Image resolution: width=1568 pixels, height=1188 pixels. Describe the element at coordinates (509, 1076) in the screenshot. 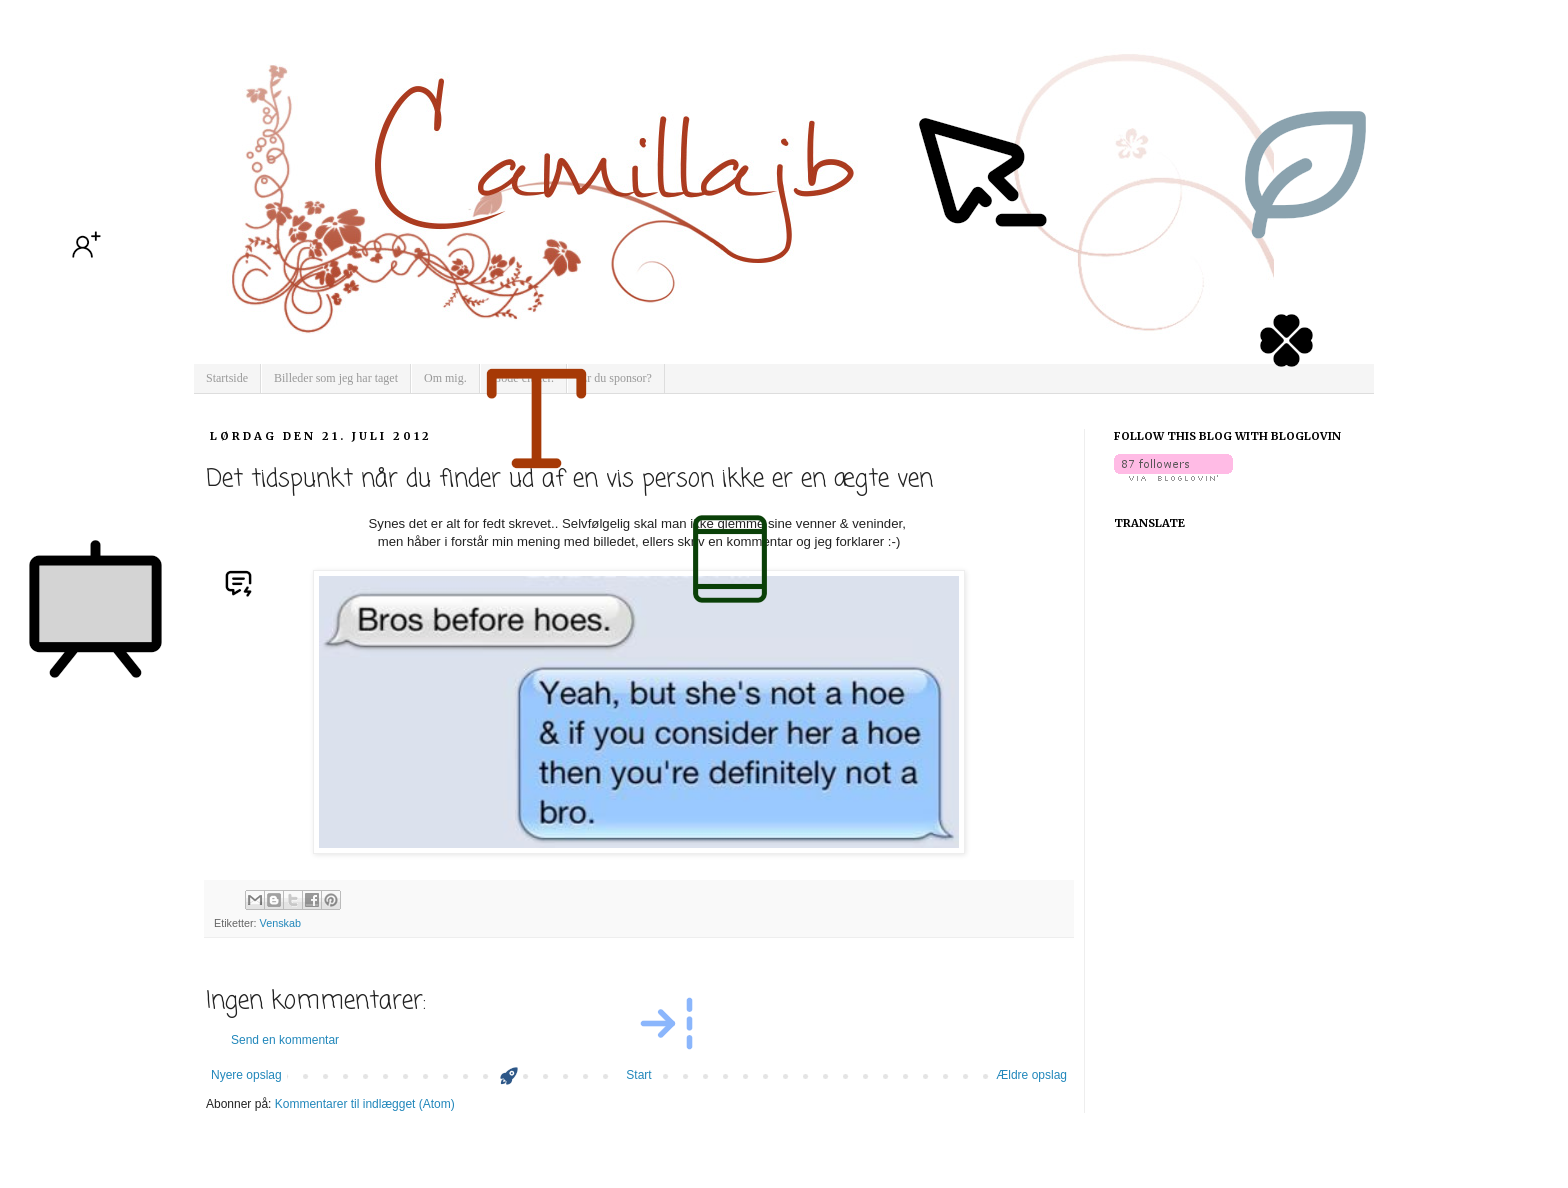

I see `launch or deploy an application` at that location.